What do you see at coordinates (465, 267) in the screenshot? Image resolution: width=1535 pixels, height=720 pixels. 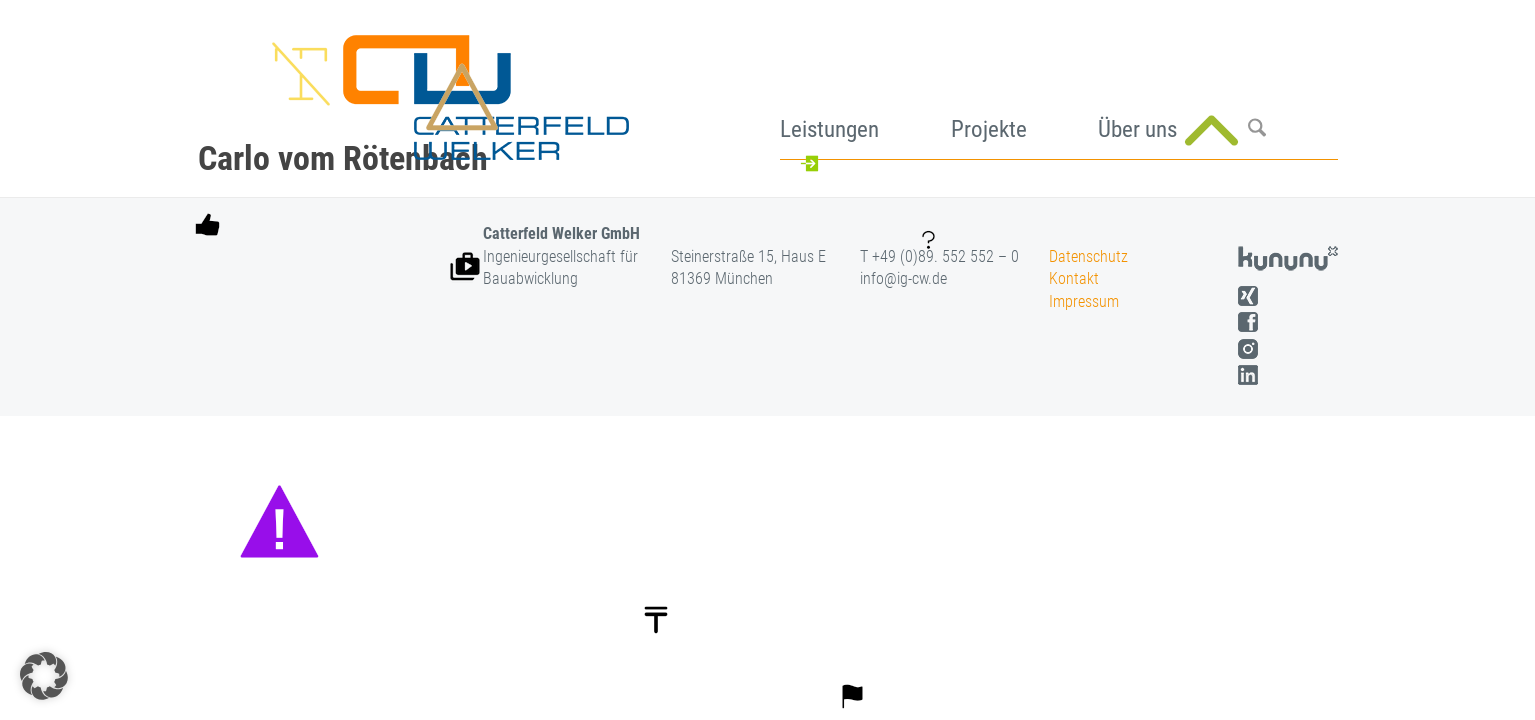 I see `view your purchased videos or media` at bounding box center [465, 267].